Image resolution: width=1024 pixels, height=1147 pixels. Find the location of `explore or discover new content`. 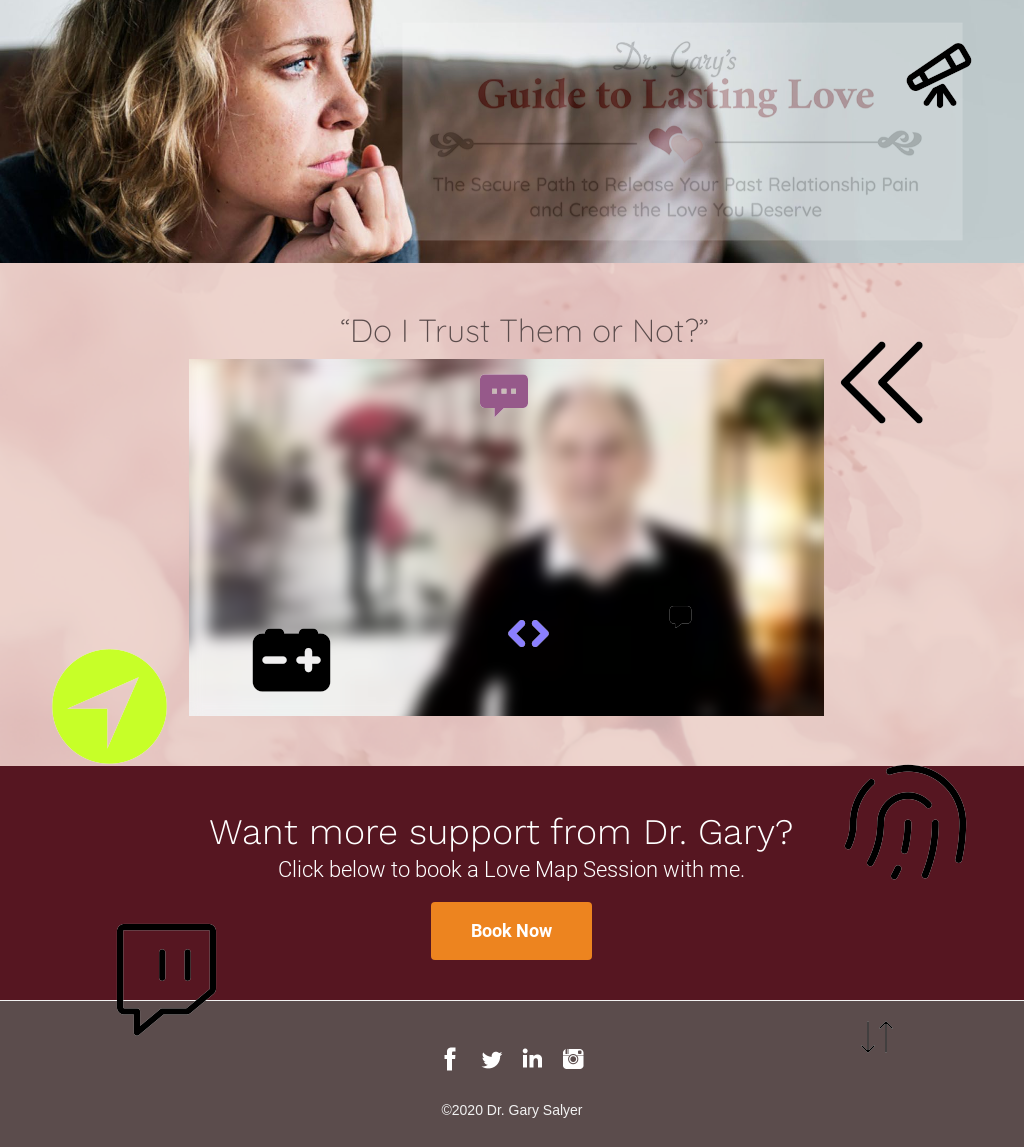

explore or discover new content is located at coordinates (939, 75).